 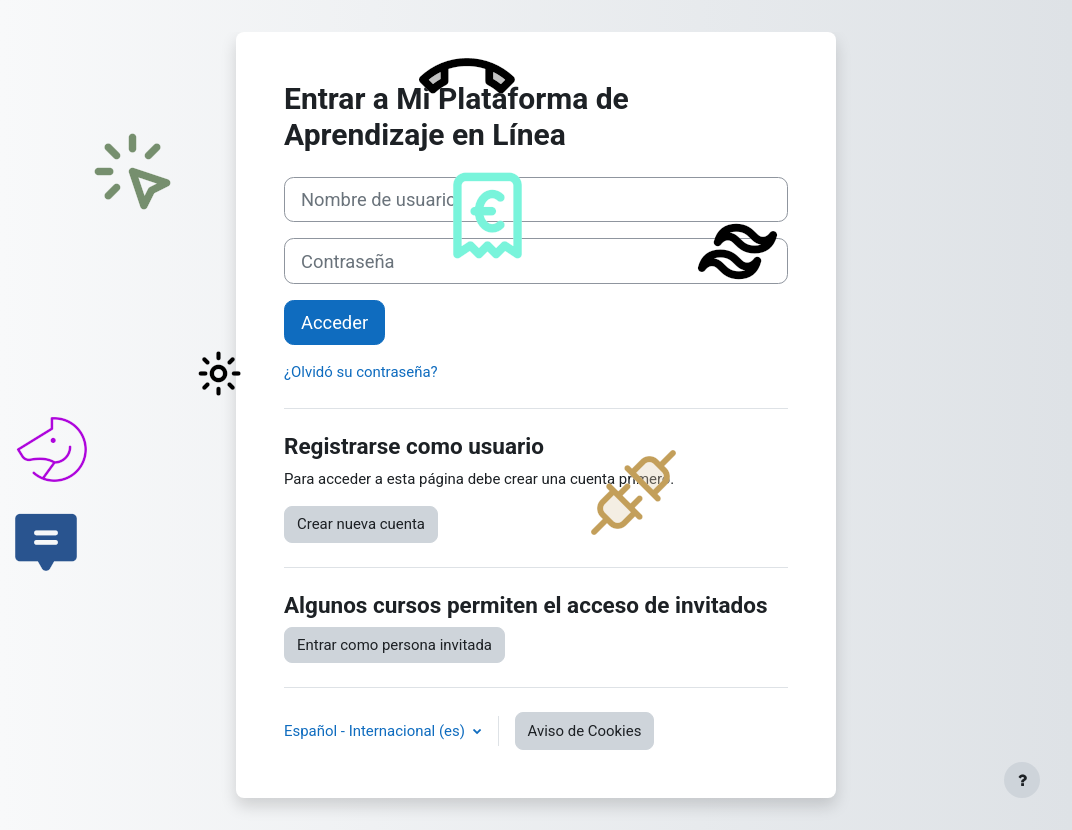 What do you see at coordinates (633, 492) in the screenshot?
I see `connect or manage device connections` at bounding box center [633, 492].